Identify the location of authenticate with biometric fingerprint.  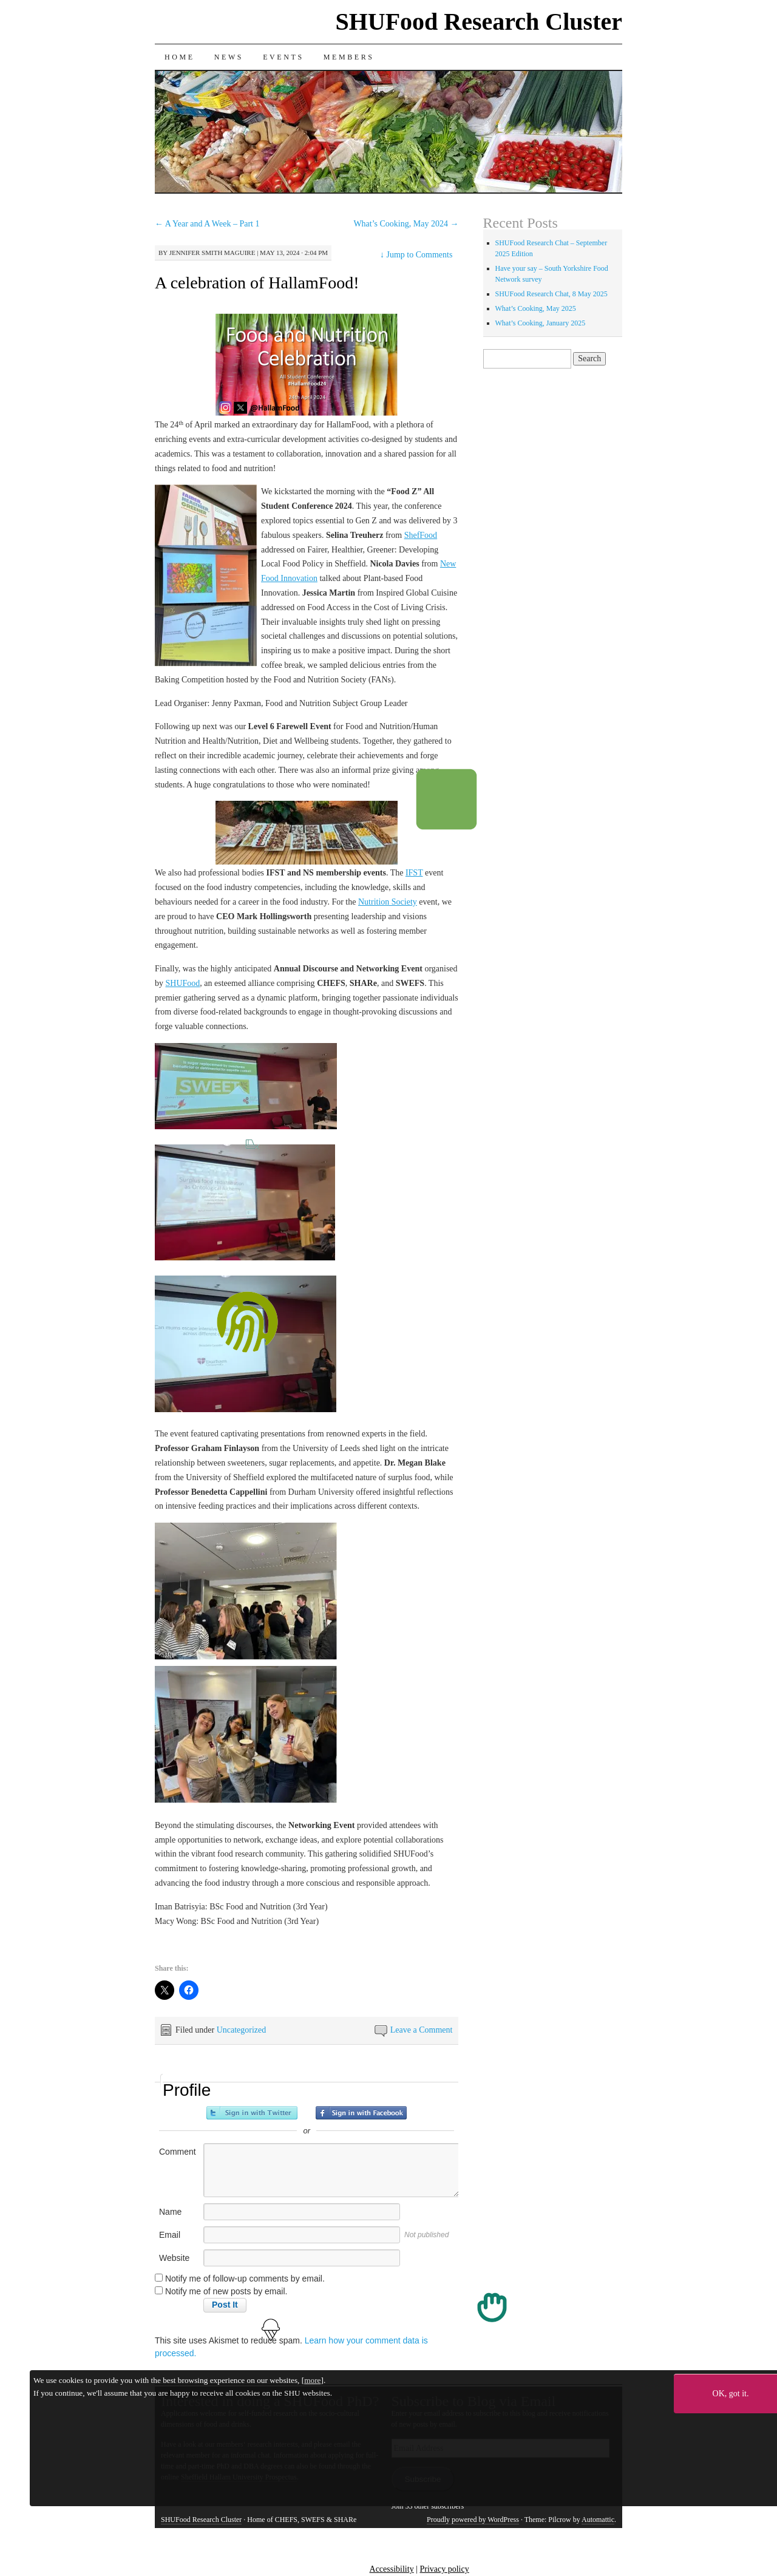
(247, 1322).